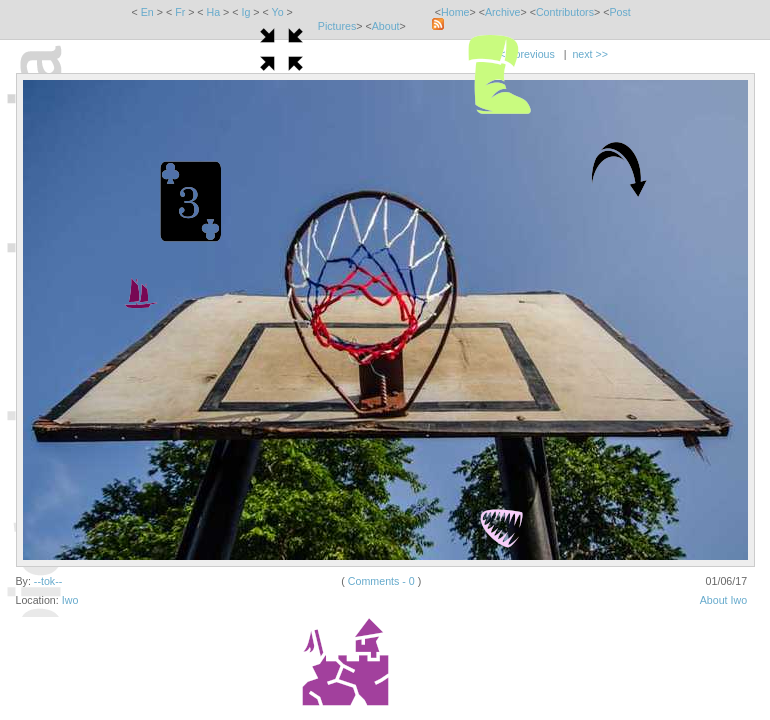 This screenshot has height=720, width=770. Describe the element at coordinates (190, 201) in the screenshot. I see `three of clubs playing card` at that location.